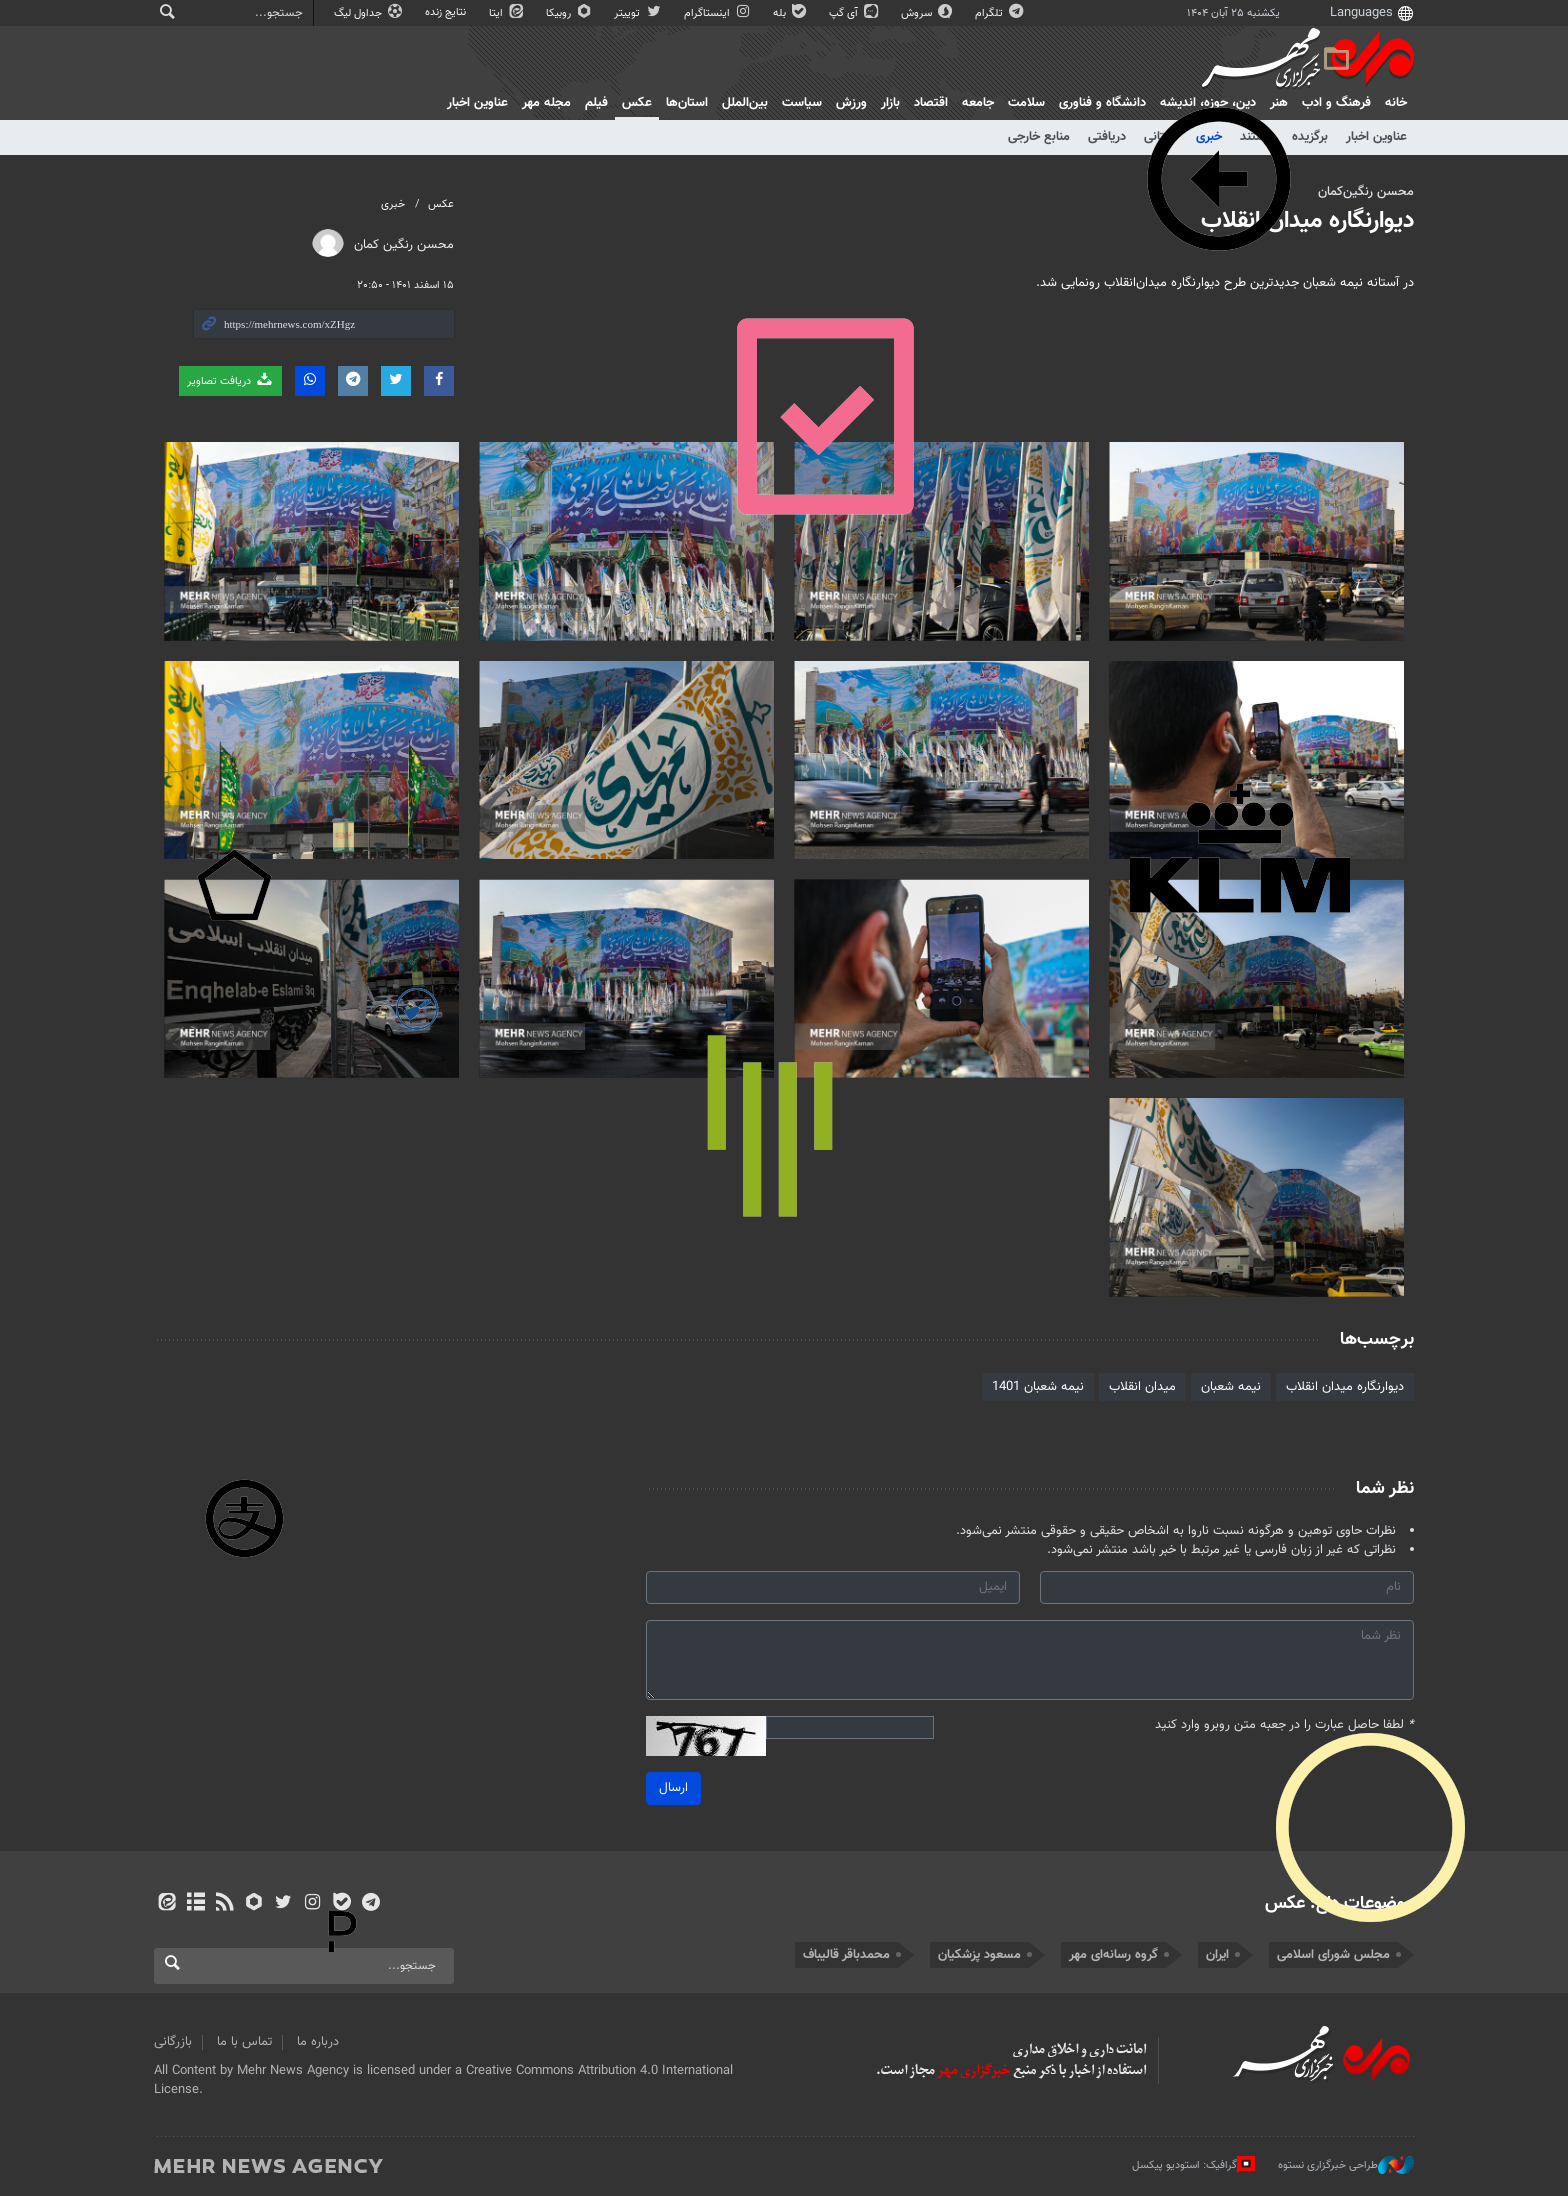 The width and height of the screenshot is (1568, 2196). I want to click on conventional commits project logo, so click(1370, 1827).